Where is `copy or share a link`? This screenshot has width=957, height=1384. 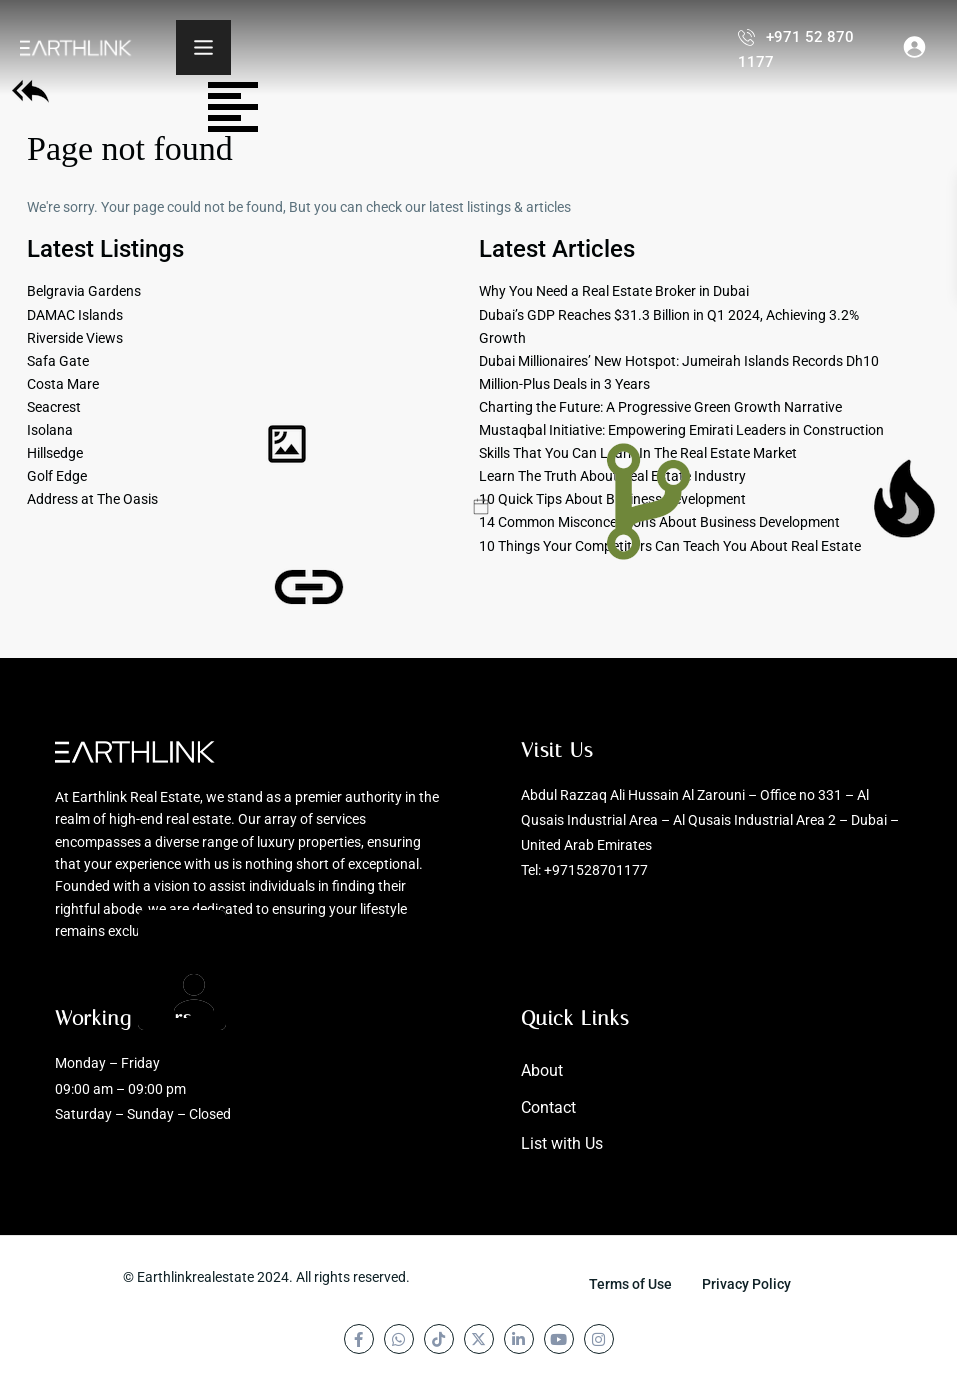 copy or share a link is located at coordinates (309, 587).